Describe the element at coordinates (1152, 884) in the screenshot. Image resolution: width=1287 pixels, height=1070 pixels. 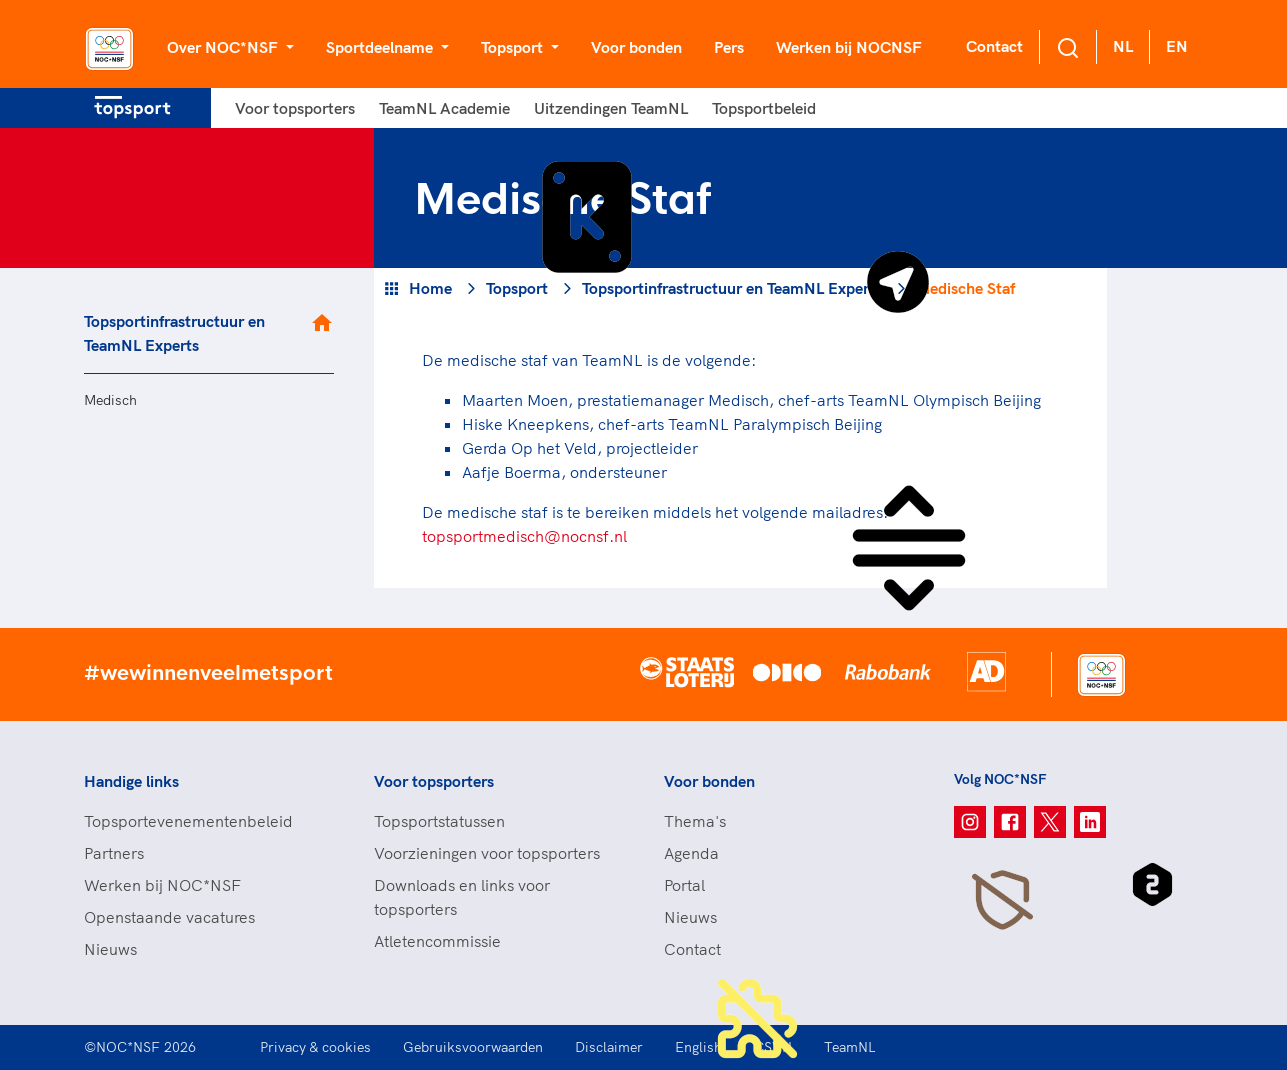
I see `step 2 in a multi-step process` at that location.